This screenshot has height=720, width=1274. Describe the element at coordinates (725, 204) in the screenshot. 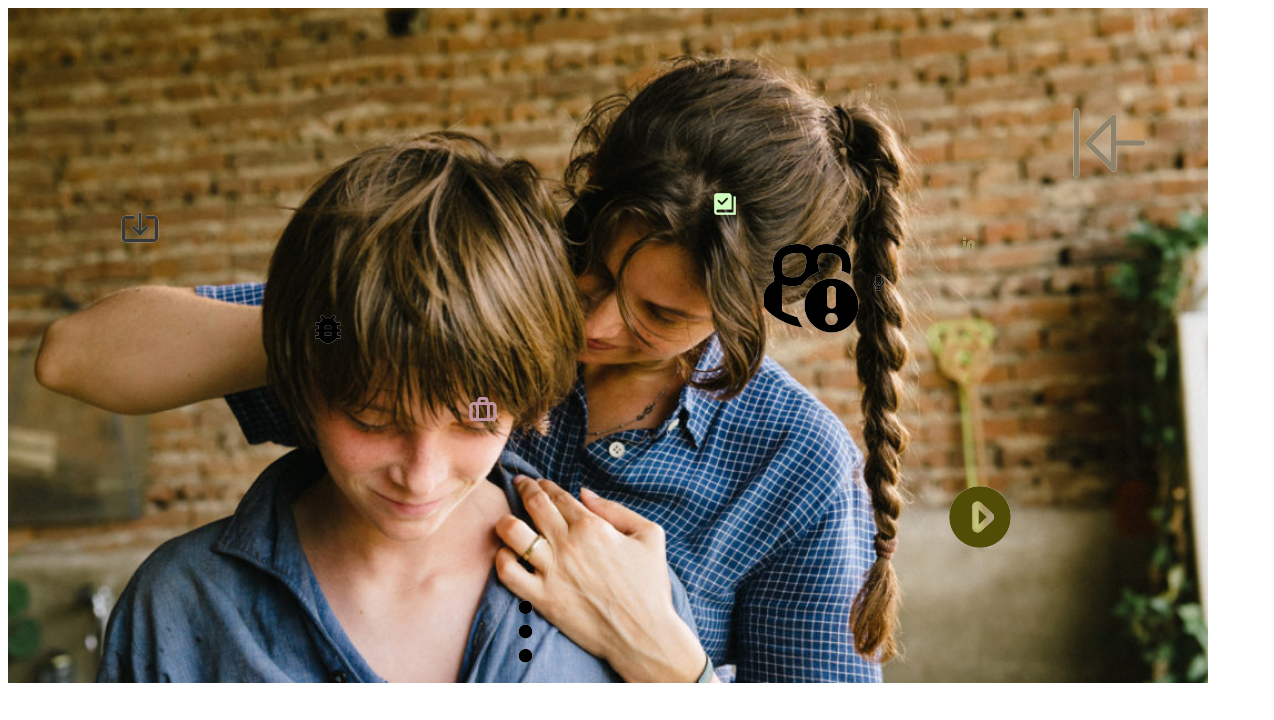

I see `view server rules channel` at that location.